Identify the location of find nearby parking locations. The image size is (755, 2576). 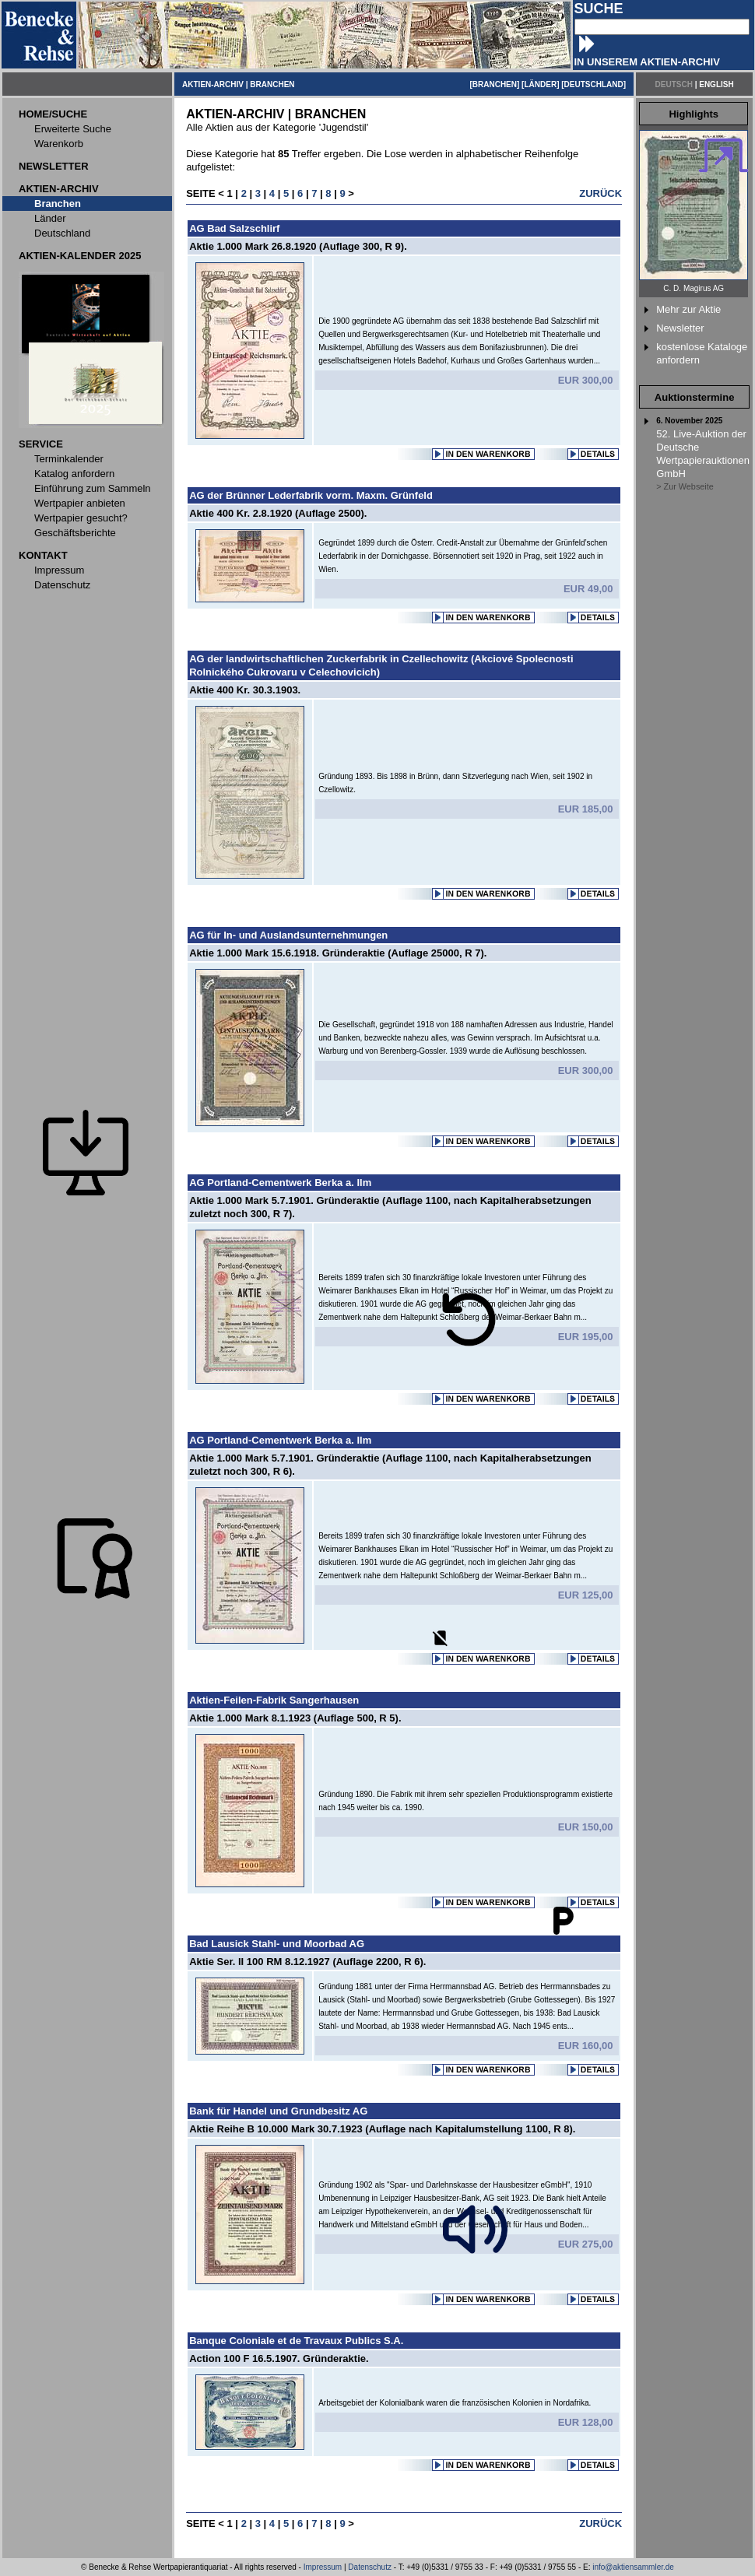
(563, 1921).